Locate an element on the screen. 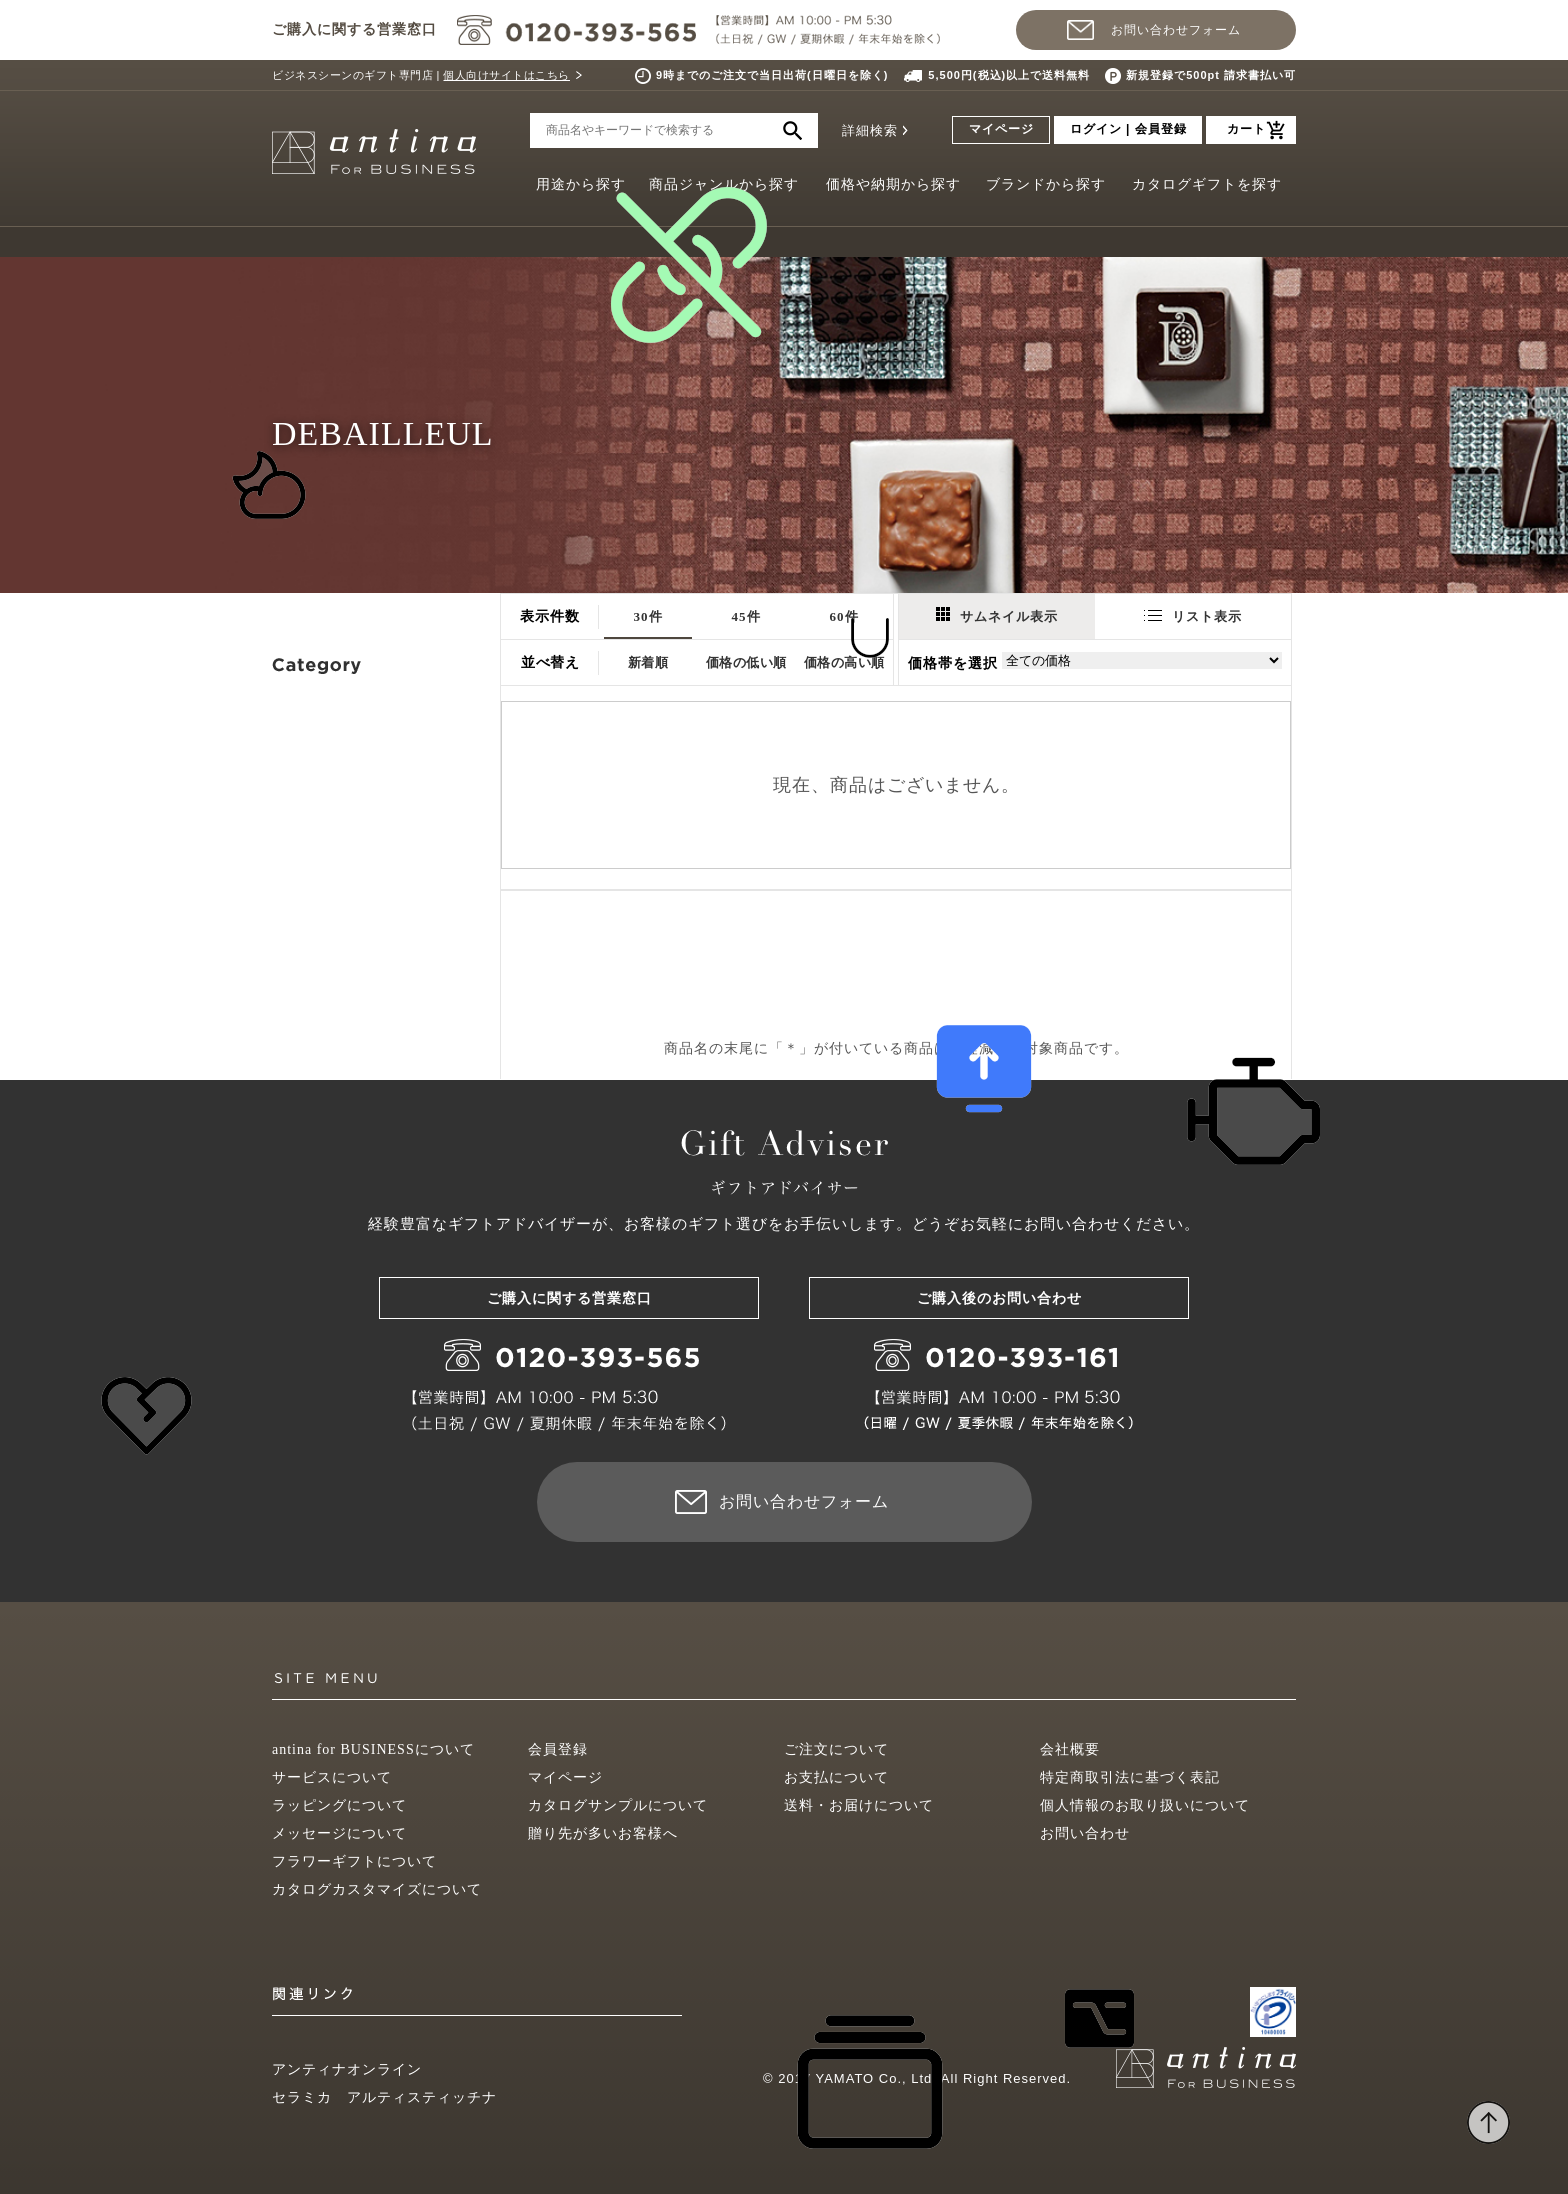 Image resolution: width=1568 pixels, height=2194 pixels. unlink or disconnect a shared link is located at coordinates (689, 265).